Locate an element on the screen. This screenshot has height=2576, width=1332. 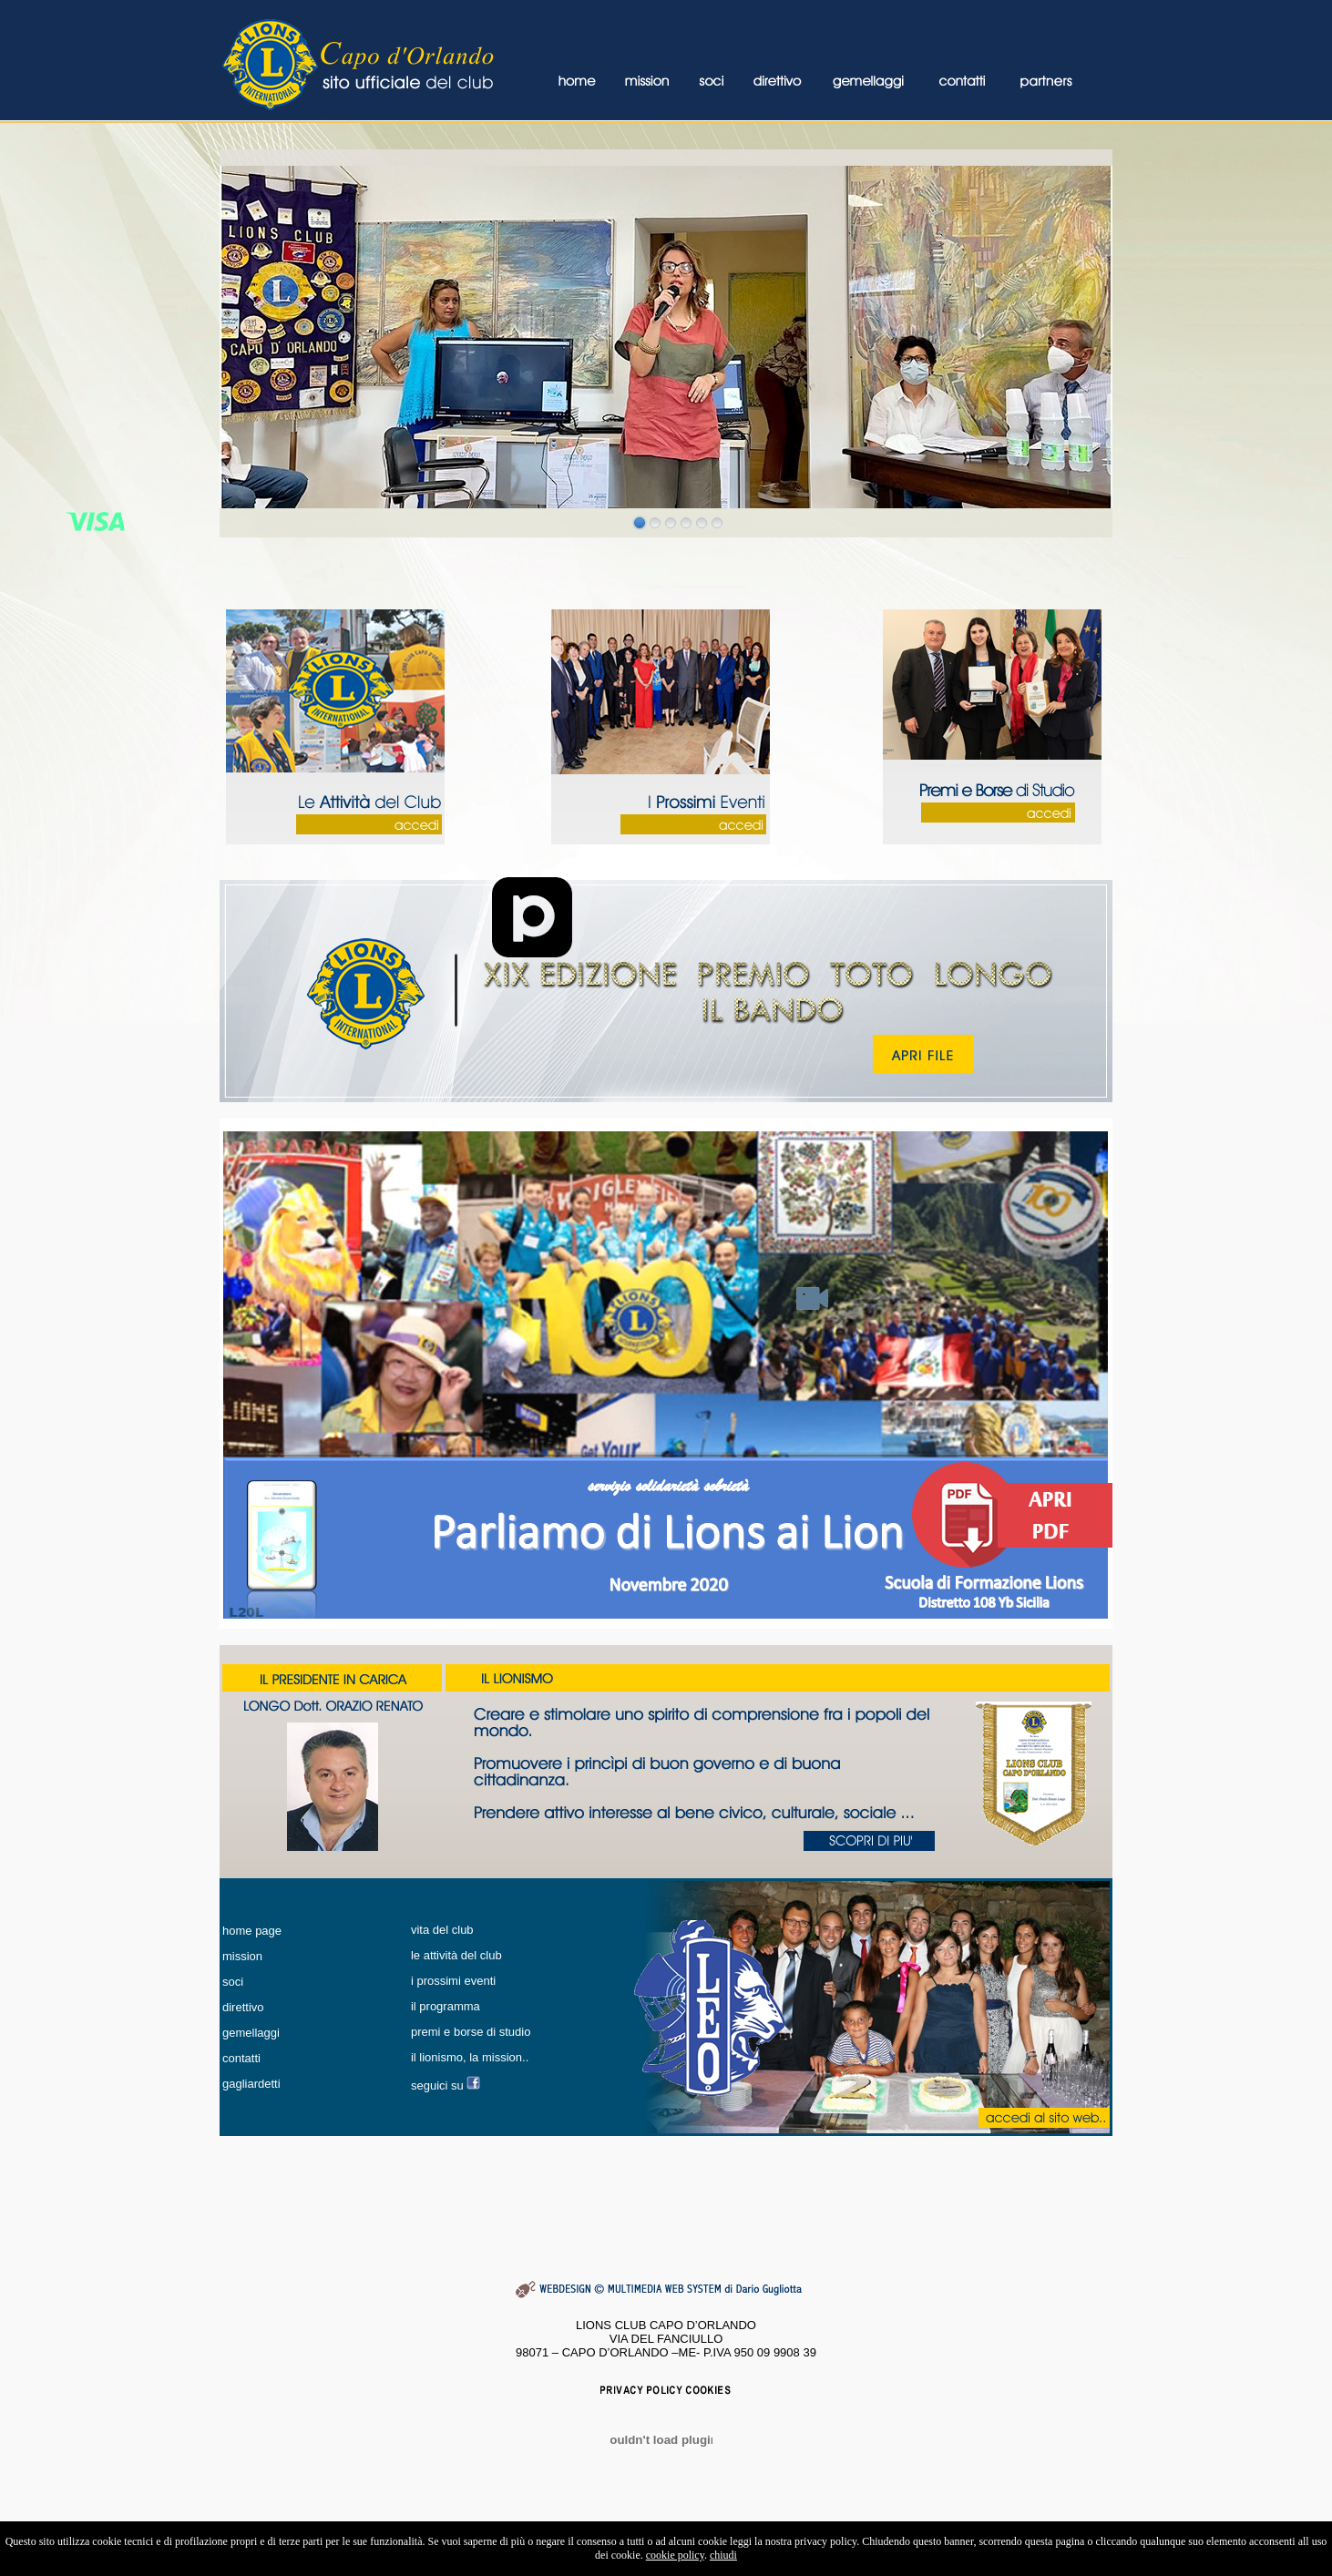
open pixiv app is located at coordinates (532, 917).